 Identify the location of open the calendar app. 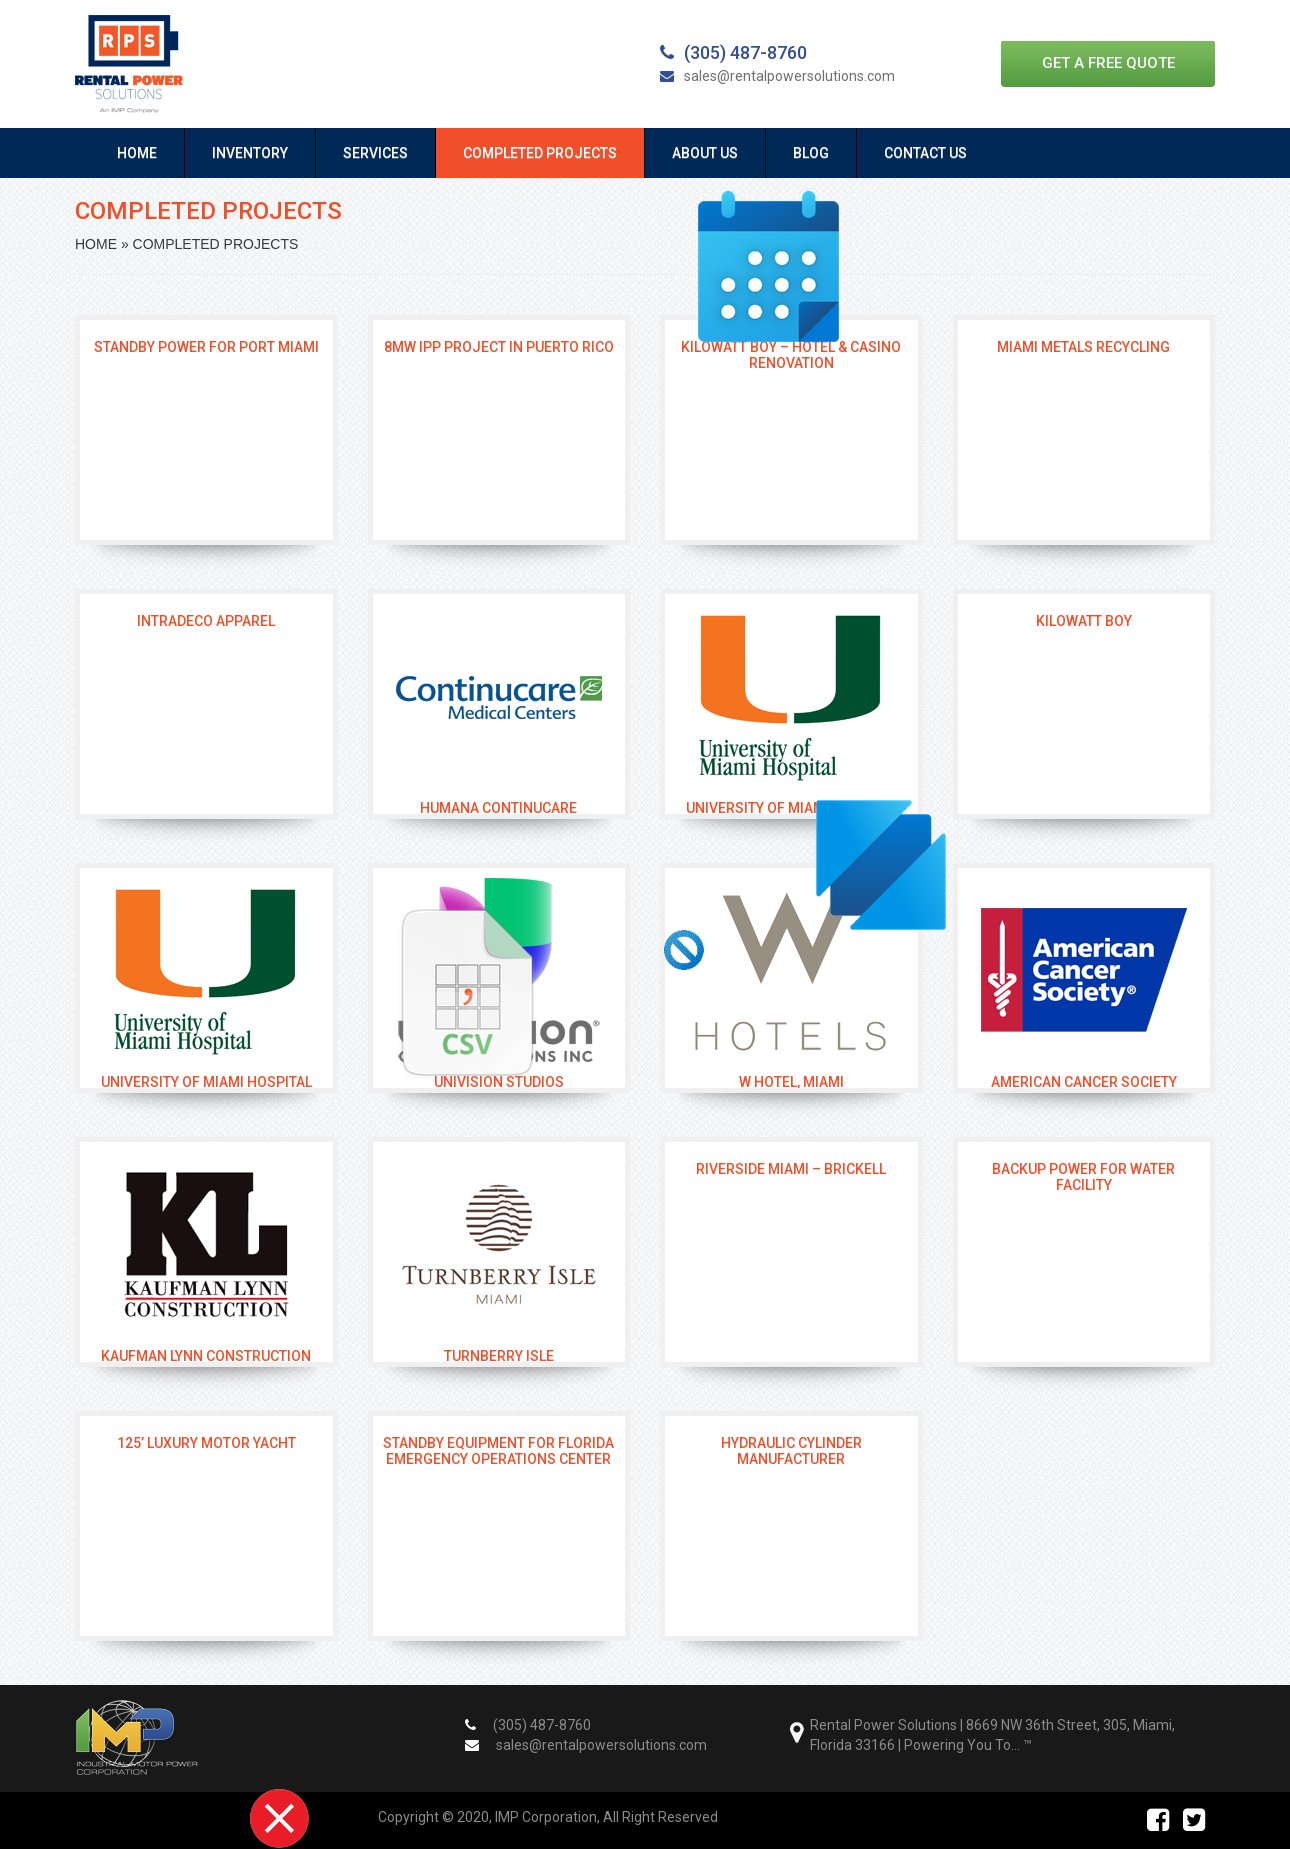
(768, 271).